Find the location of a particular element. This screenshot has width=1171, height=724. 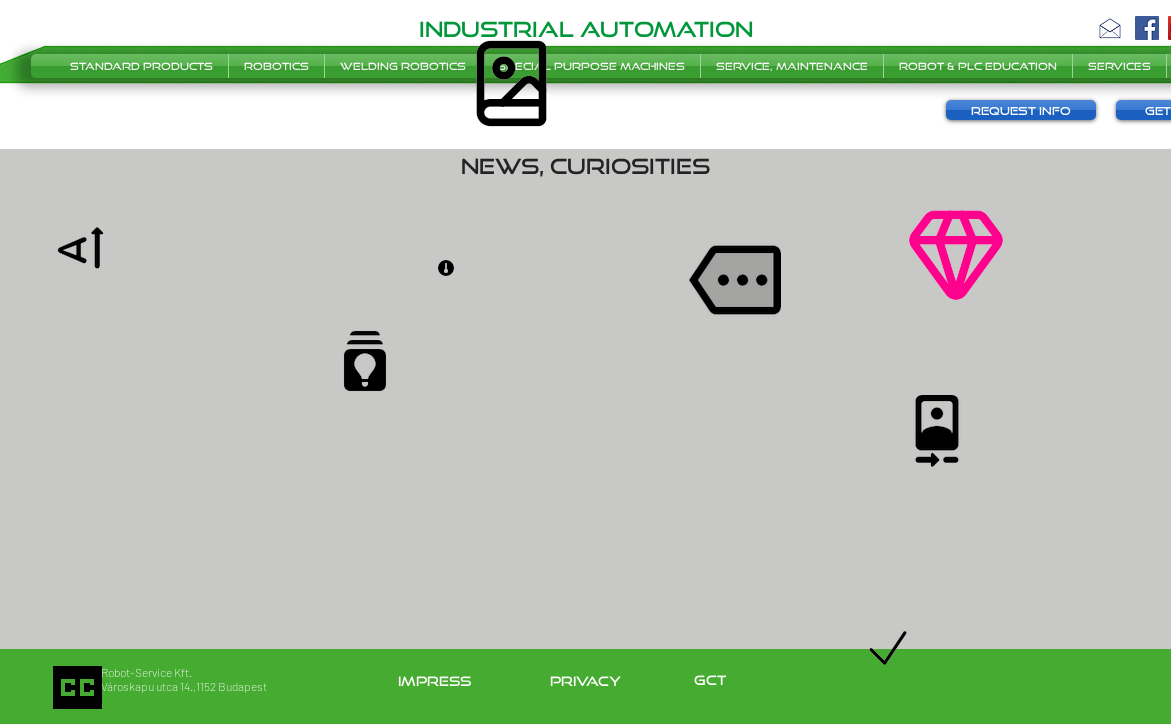

view photo album or image gallery is located at coordinates (511, 83).